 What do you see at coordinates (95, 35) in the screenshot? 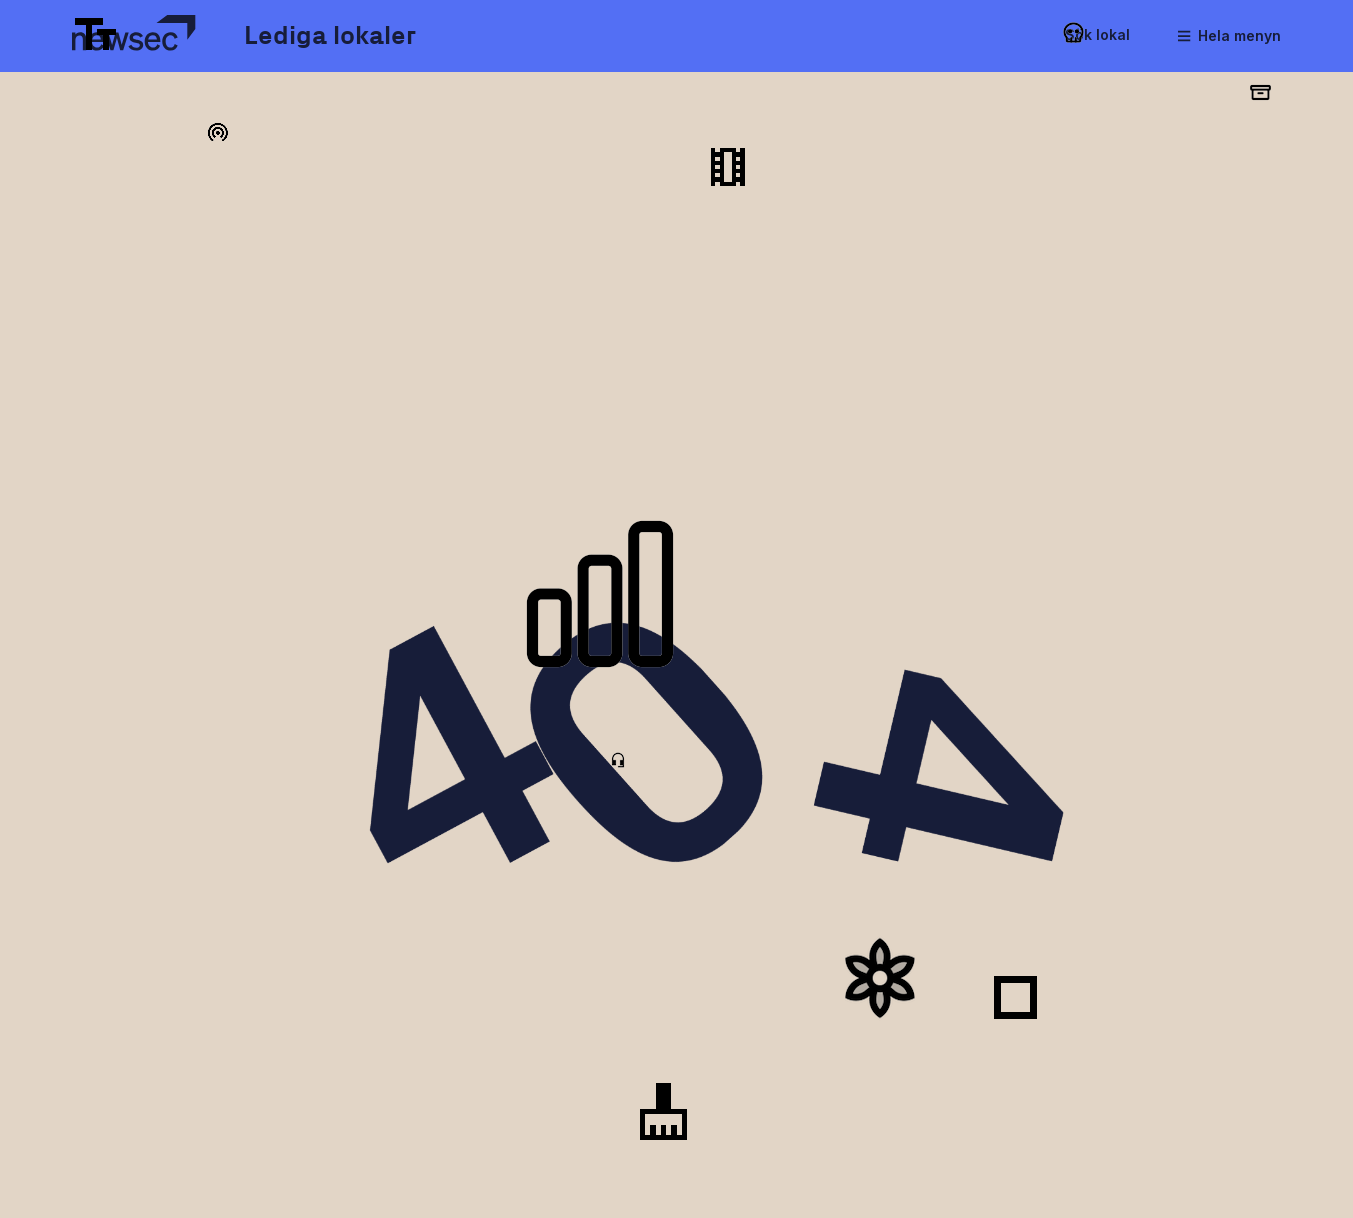
I see `adjust text formatting options` at bounding box center [95, 35].